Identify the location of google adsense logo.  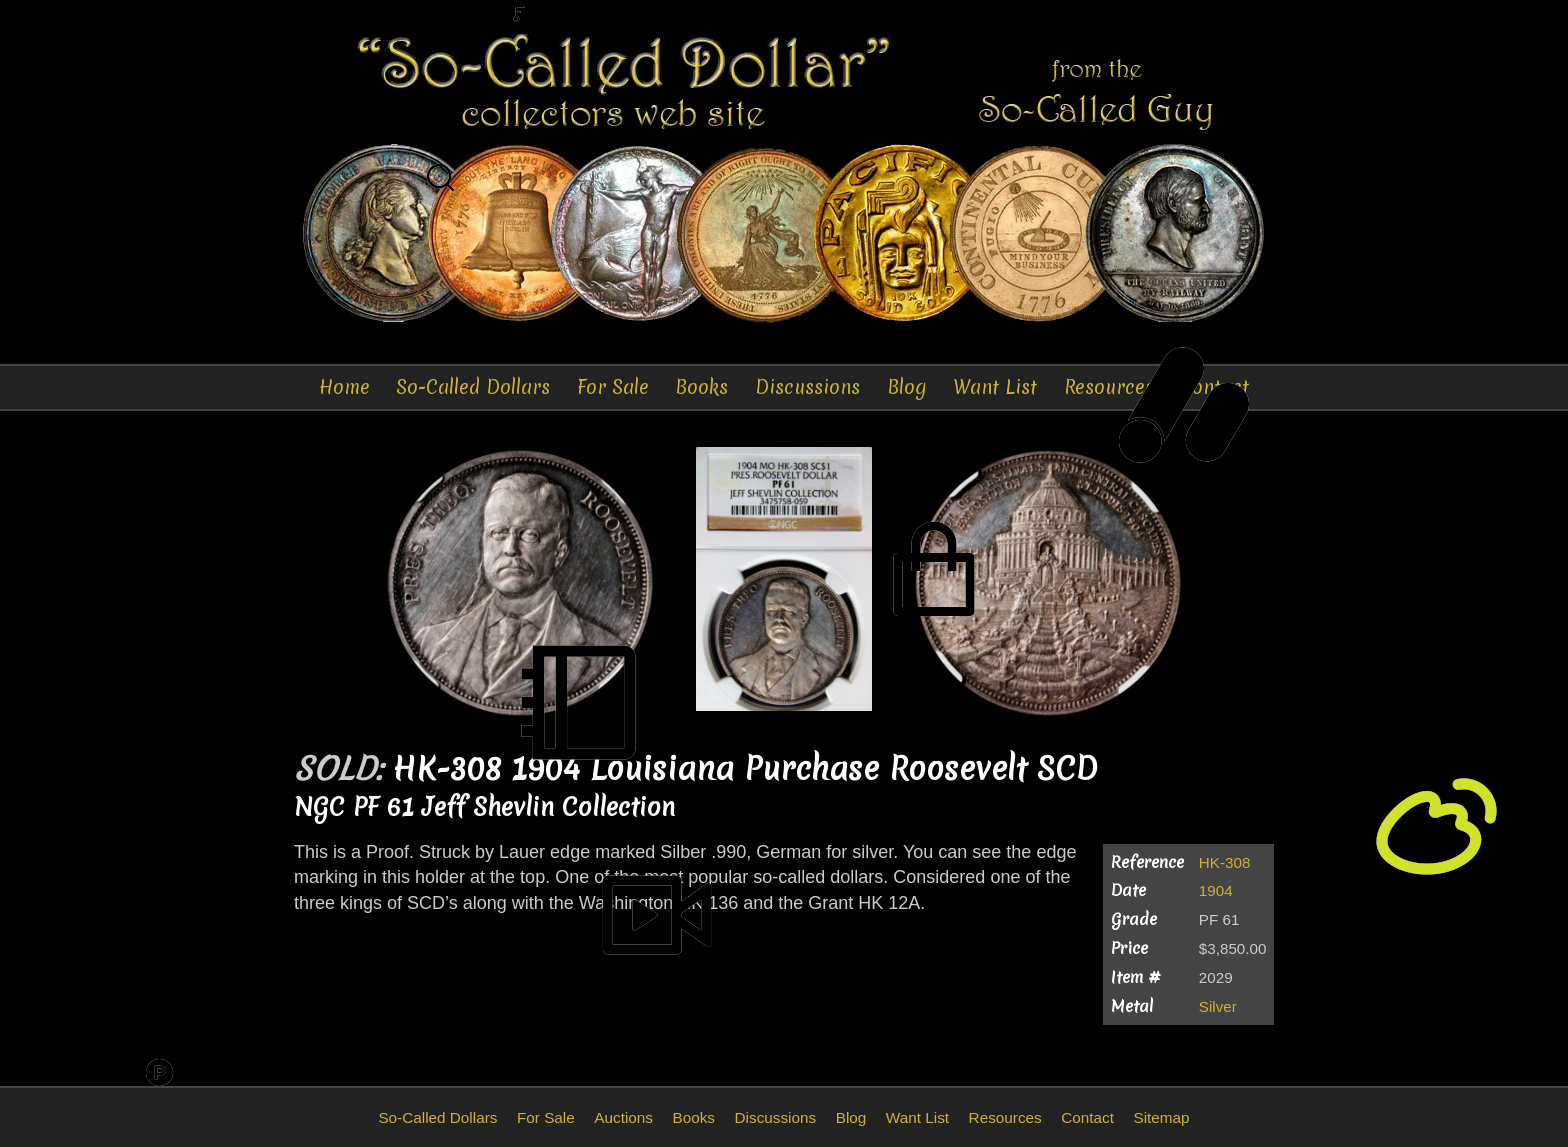
(1184, 405).